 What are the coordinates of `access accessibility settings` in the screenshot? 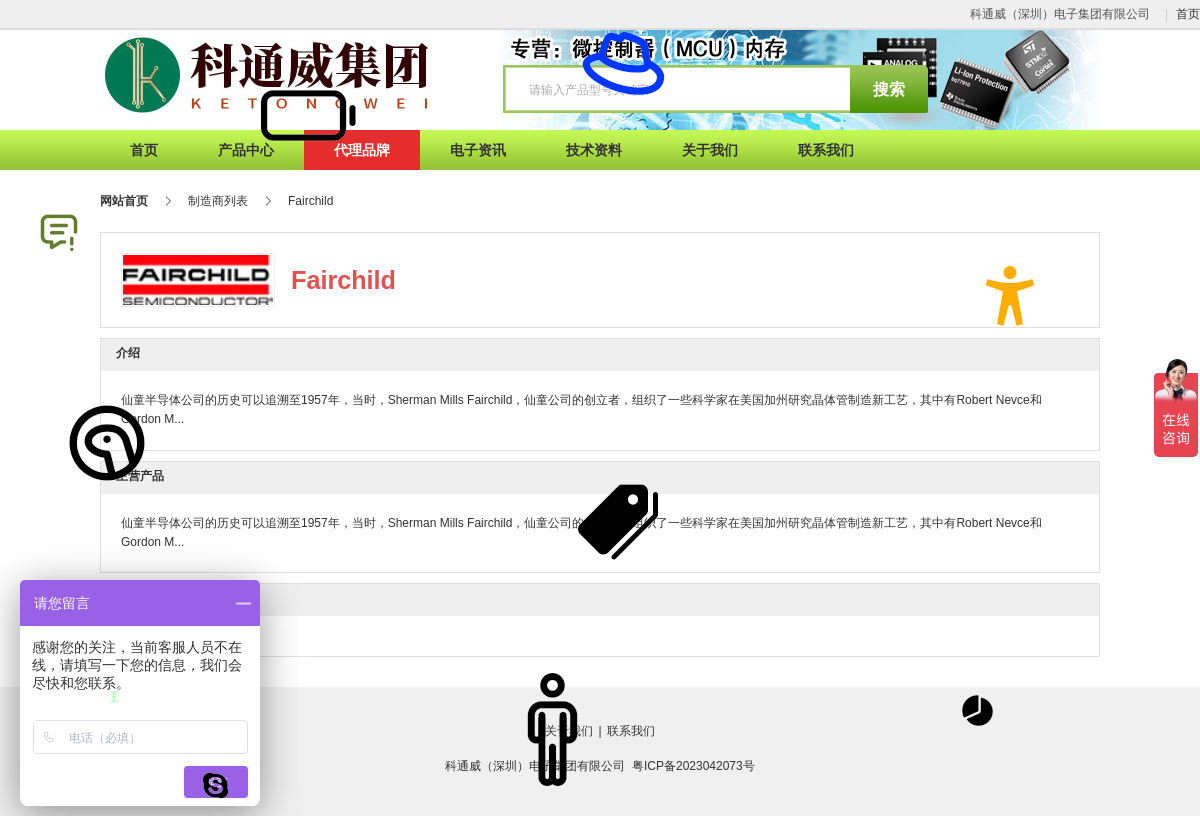 It's located at (1010, 296).